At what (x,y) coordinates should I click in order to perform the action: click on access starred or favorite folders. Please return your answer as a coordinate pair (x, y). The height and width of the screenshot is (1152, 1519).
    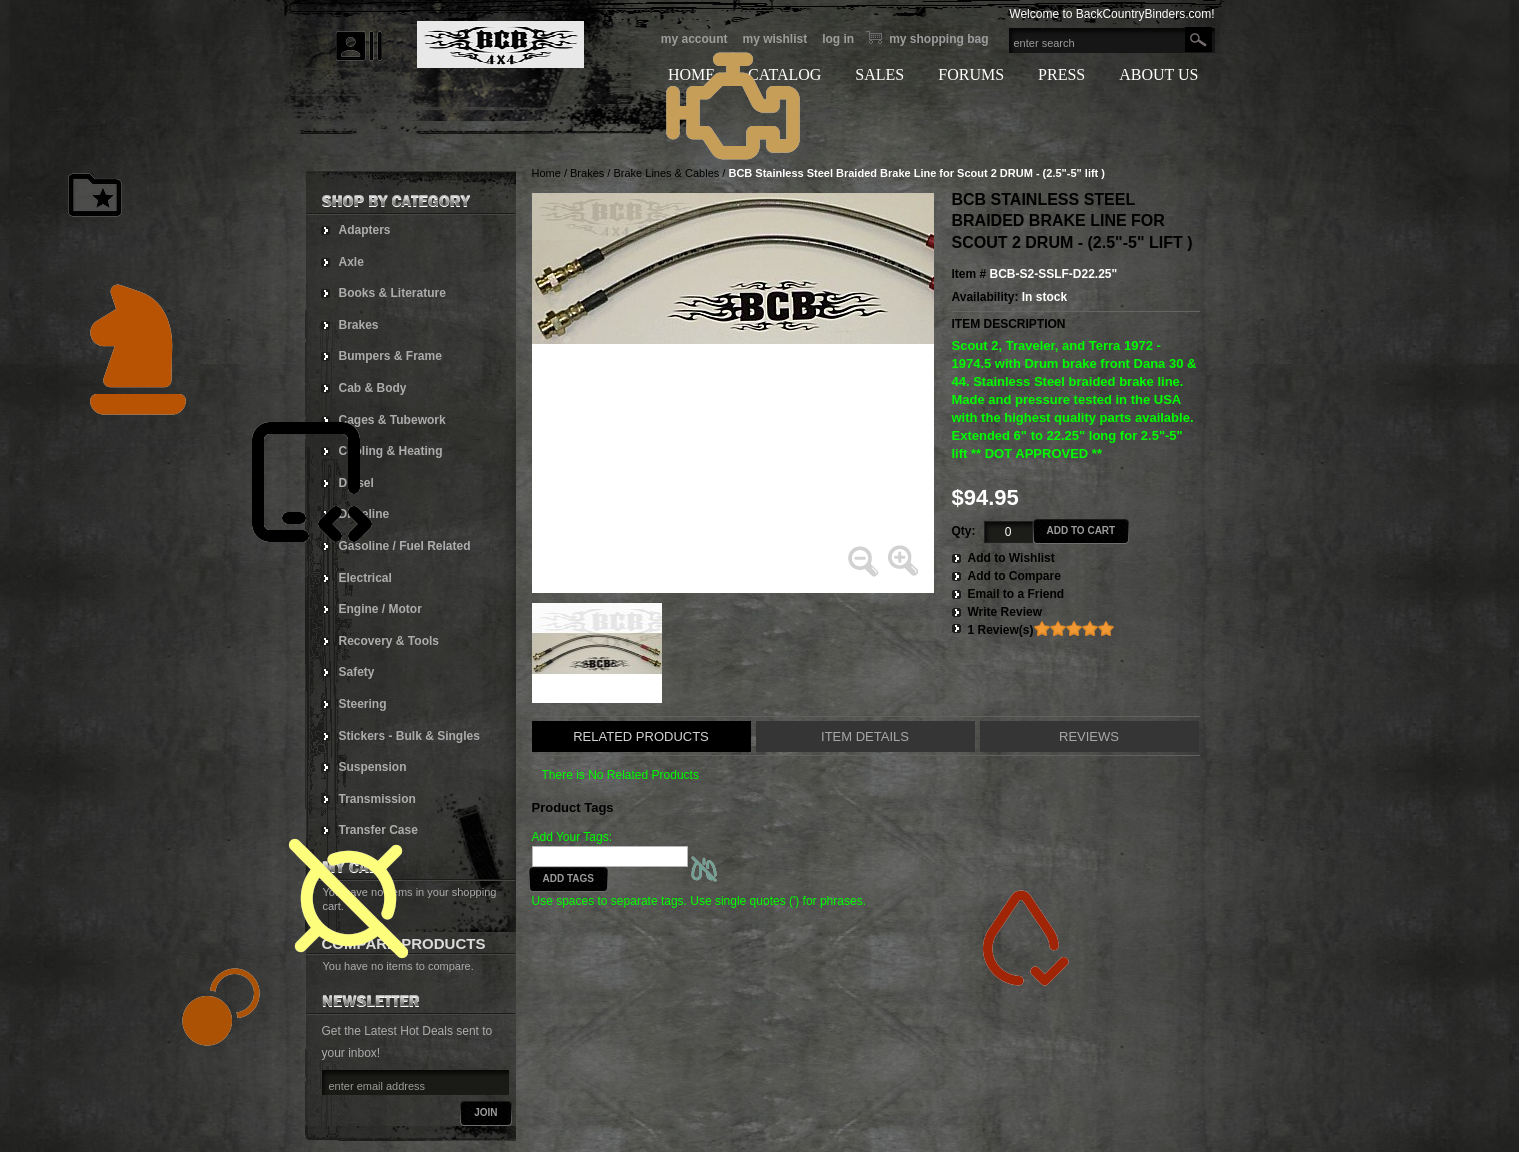
    Looking at the image, I should click on (95, 195).